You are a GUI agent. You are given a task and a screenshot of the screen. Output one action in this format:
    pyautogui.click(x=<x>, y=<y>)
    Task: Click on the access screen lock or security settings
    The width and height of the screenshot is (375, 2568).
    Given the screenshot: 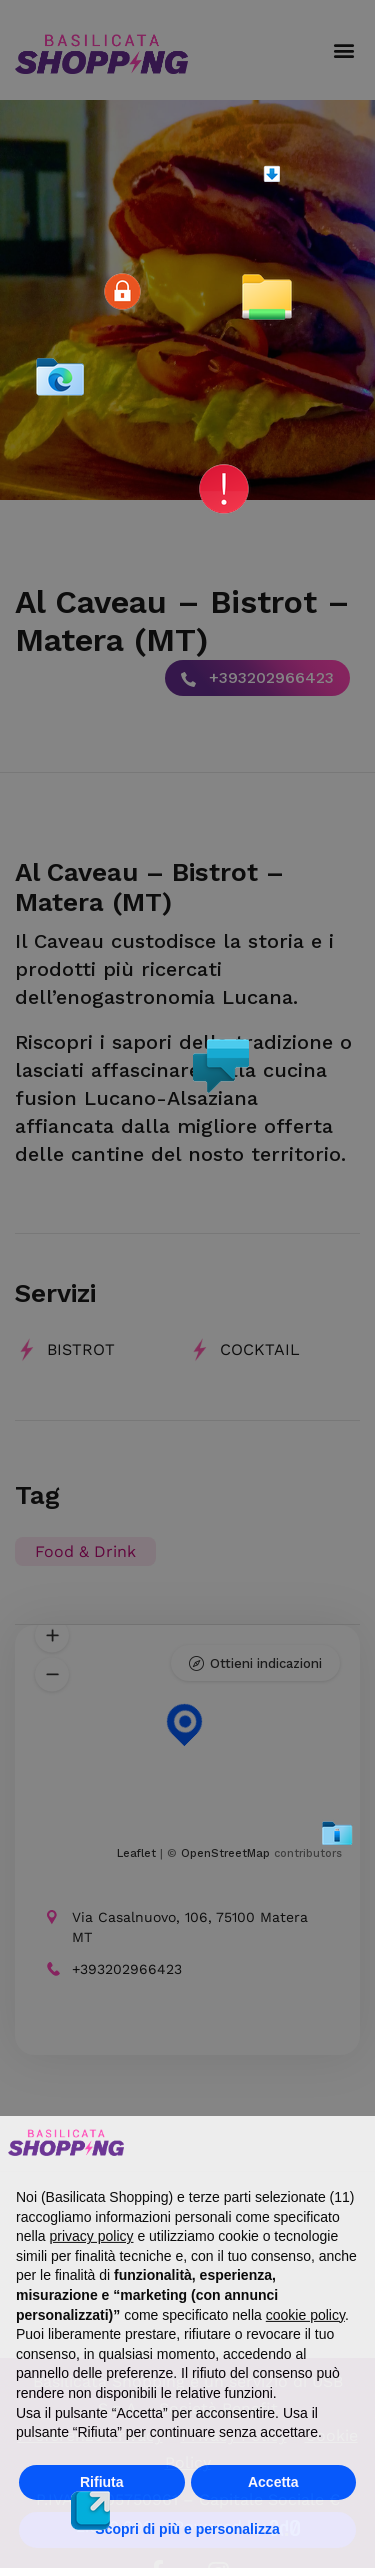 What is the action you would take?
    pyautogui.click(x=122, y=291)
    